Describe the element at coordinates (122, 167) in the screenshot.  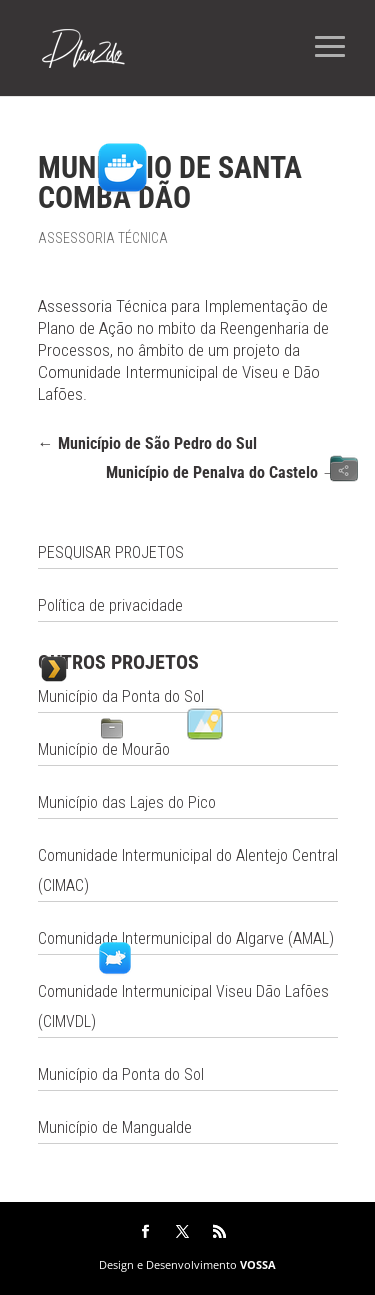
I see `open Docker desktop application` at that location.